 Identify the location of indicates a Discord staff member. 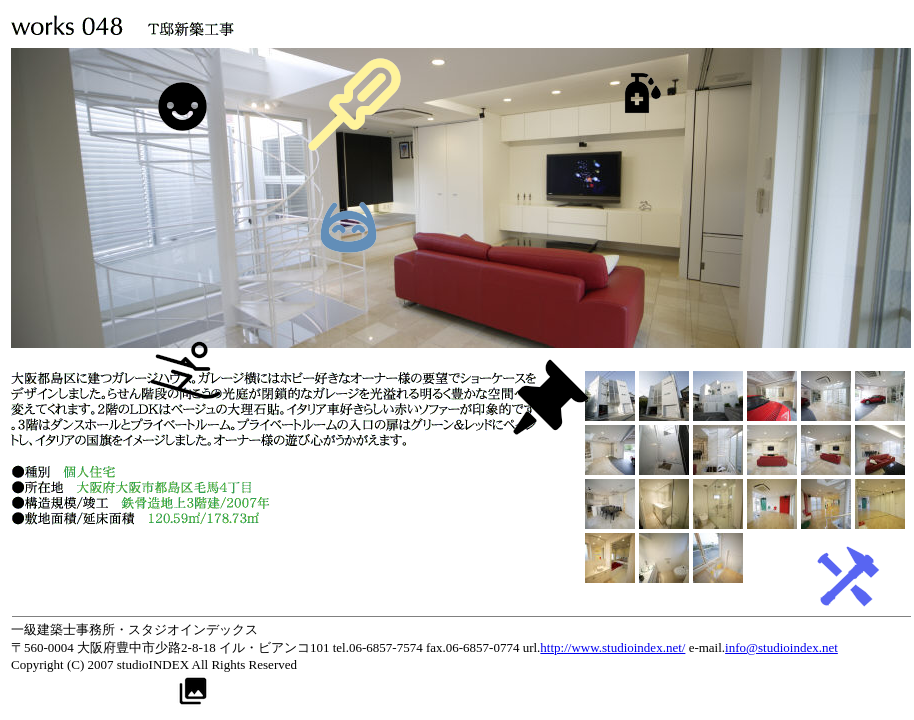
(848, 576).